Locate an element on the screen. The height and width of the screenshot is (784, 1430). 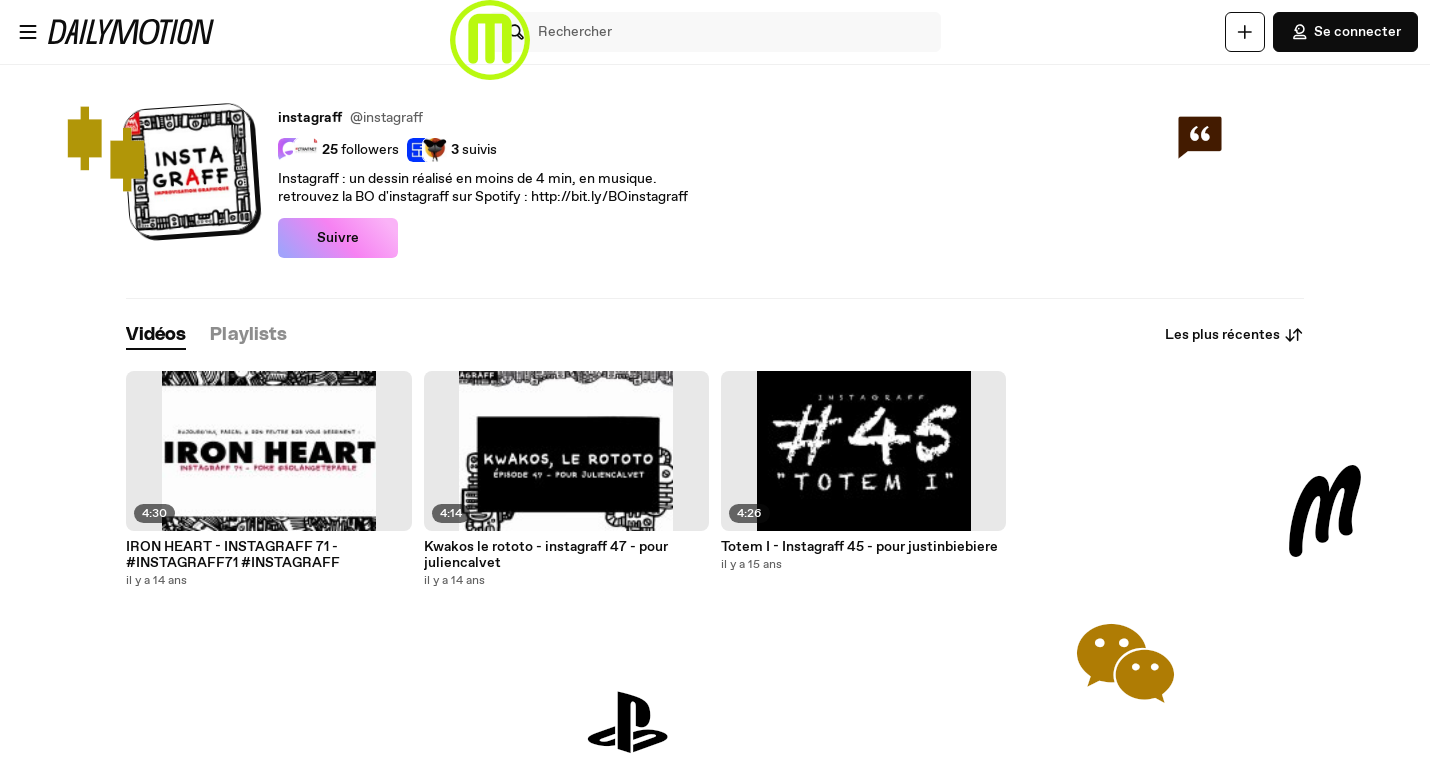
open Marvel app for prototyping is located at coordinates (1325, 511).